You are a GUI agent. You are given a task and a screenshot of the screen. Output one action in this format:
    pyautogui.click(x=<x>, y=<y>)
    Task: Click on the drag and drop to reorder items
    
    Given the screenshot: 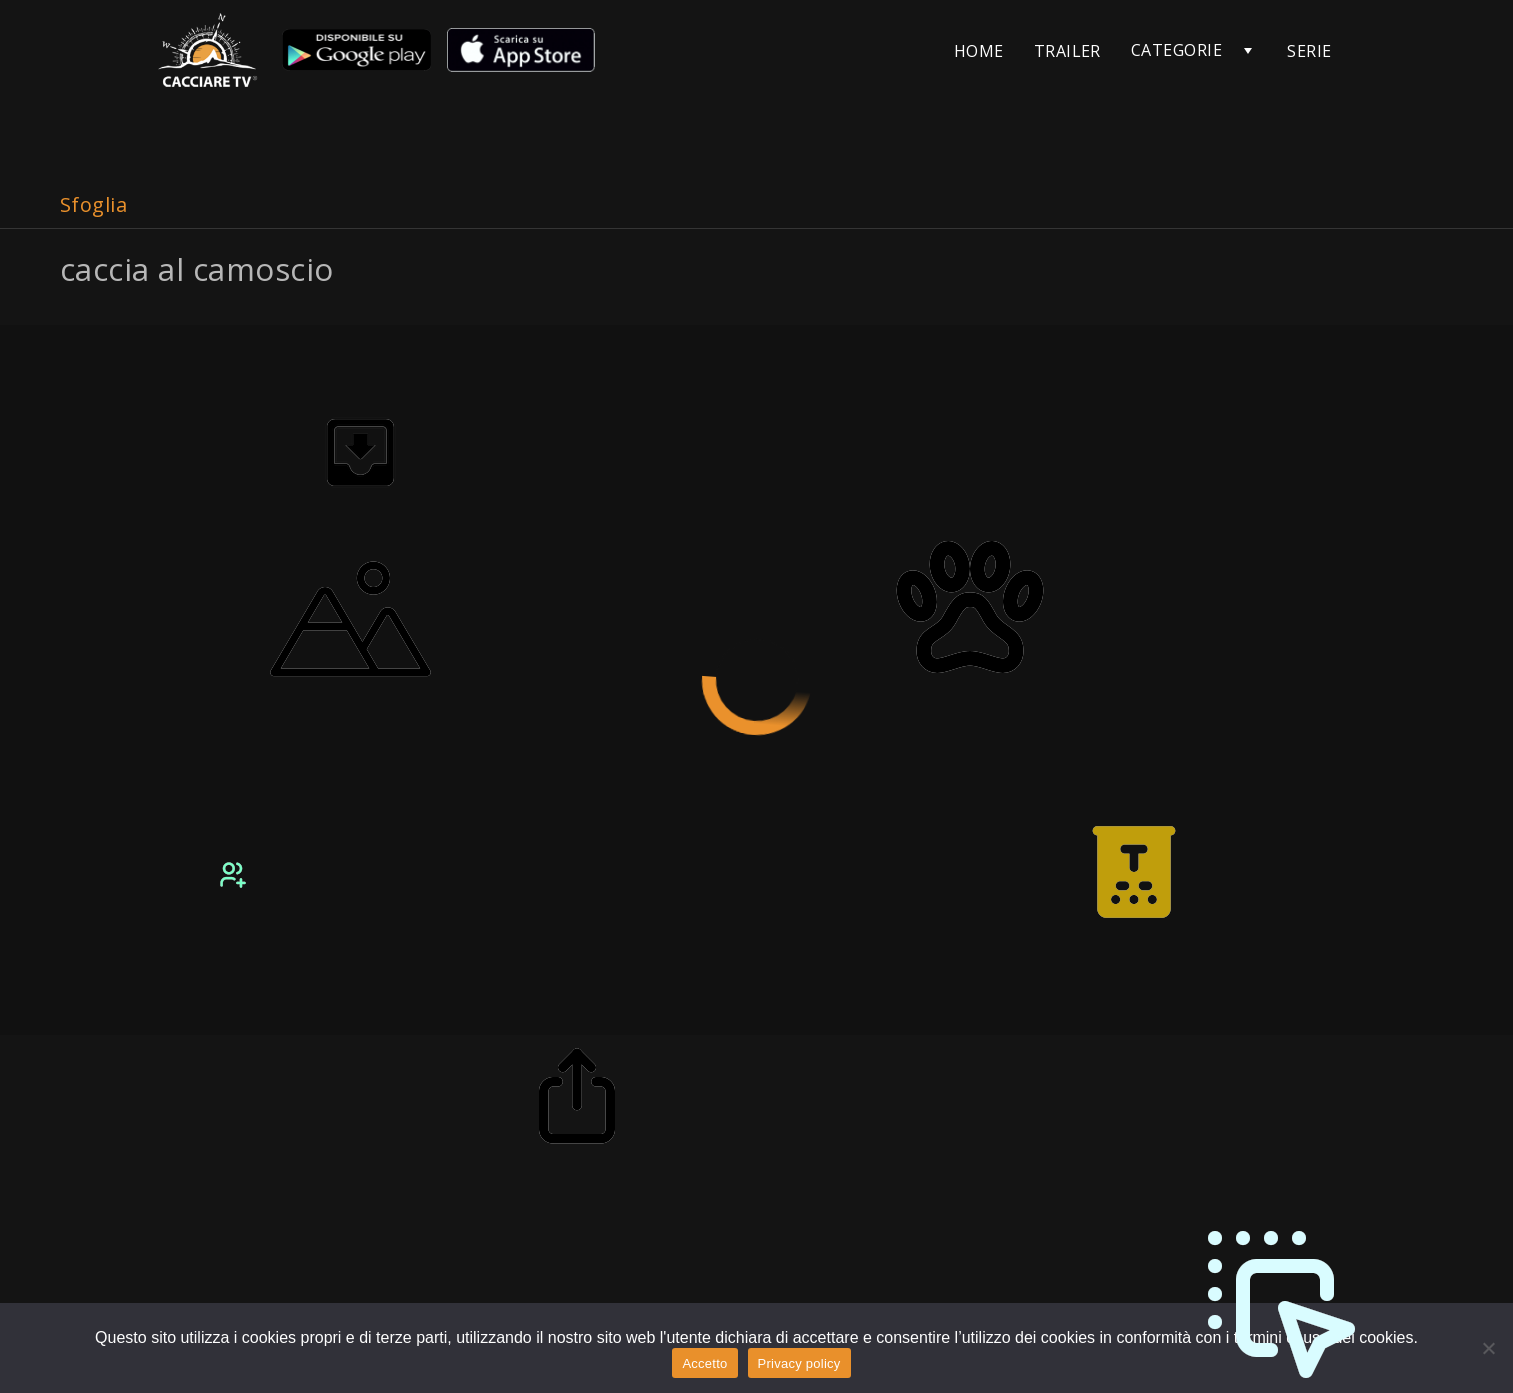 What is the action you would take?
    pyautogui.click(x=1278, y=1301)
    